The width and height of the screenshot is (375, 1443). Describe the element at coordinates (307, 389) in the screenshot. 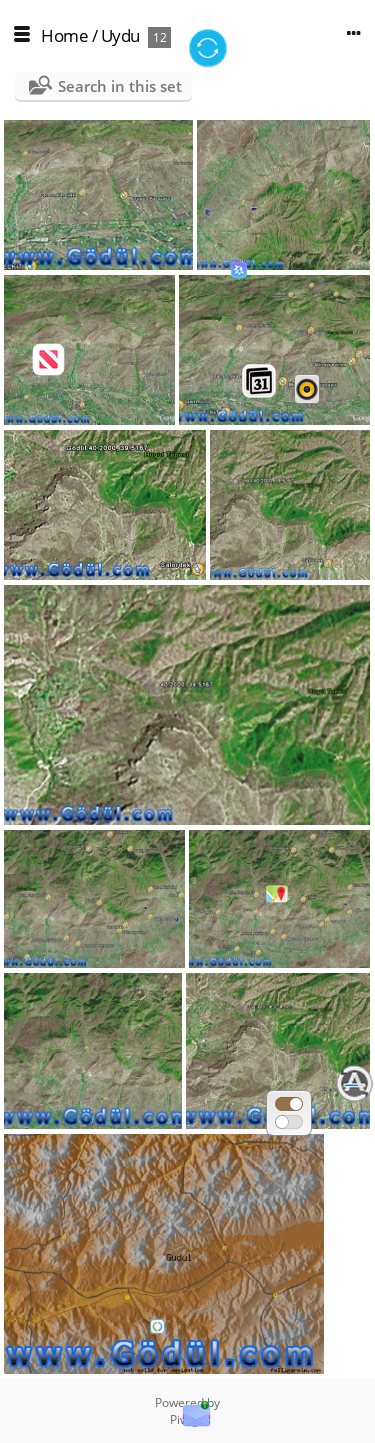

I see `open rhythmbox music player` at that location.